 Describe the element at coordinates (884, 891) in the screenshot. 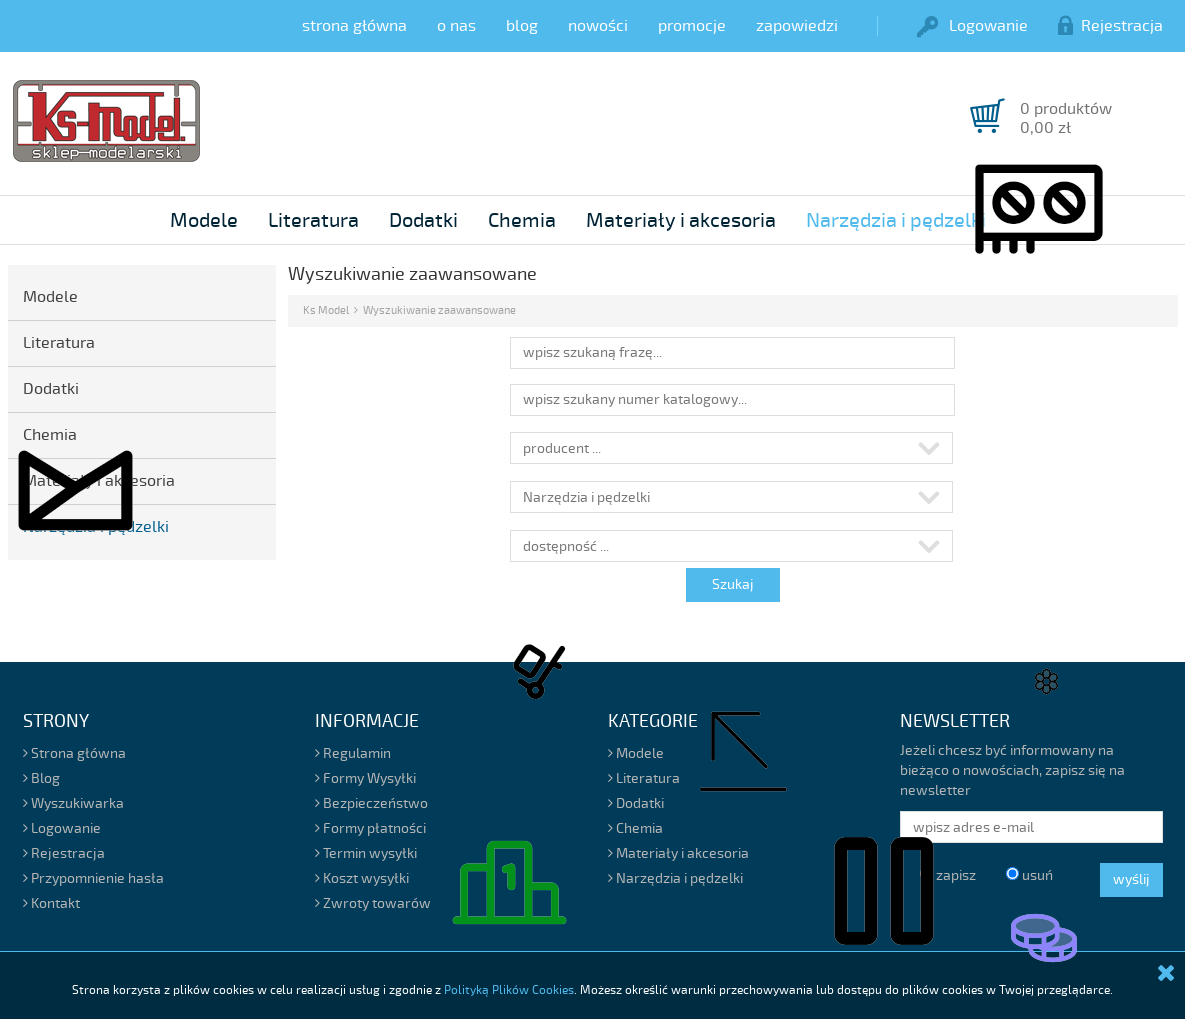

I see `pause media playback` at that location.